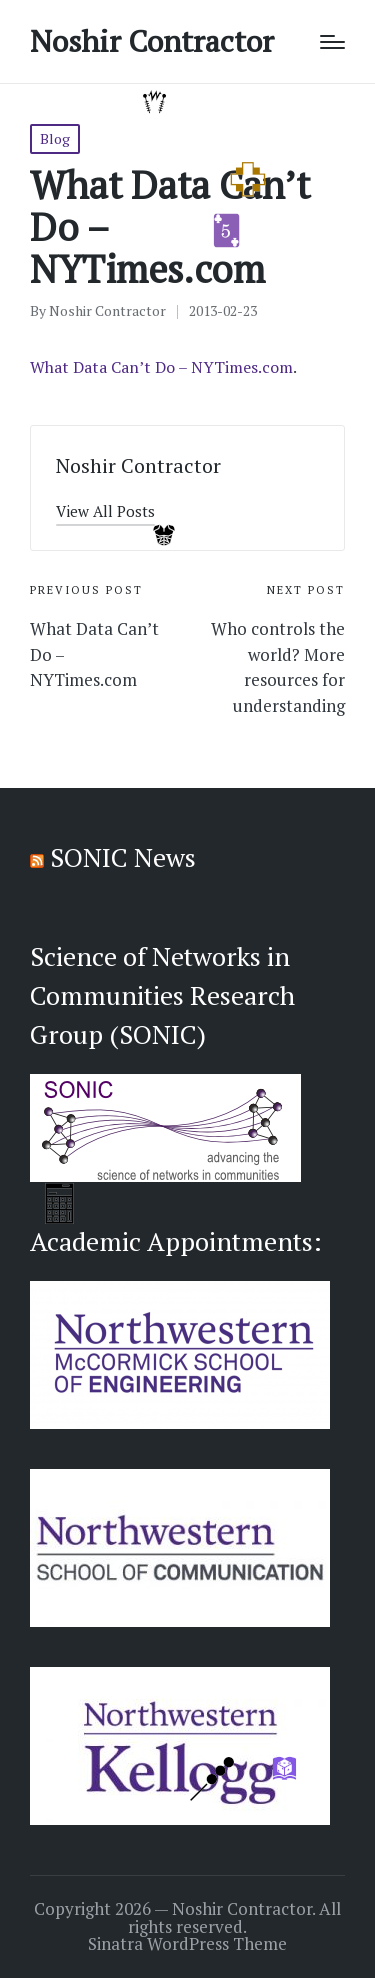  I want to click on equip torso armor piece, so click(164, 535).